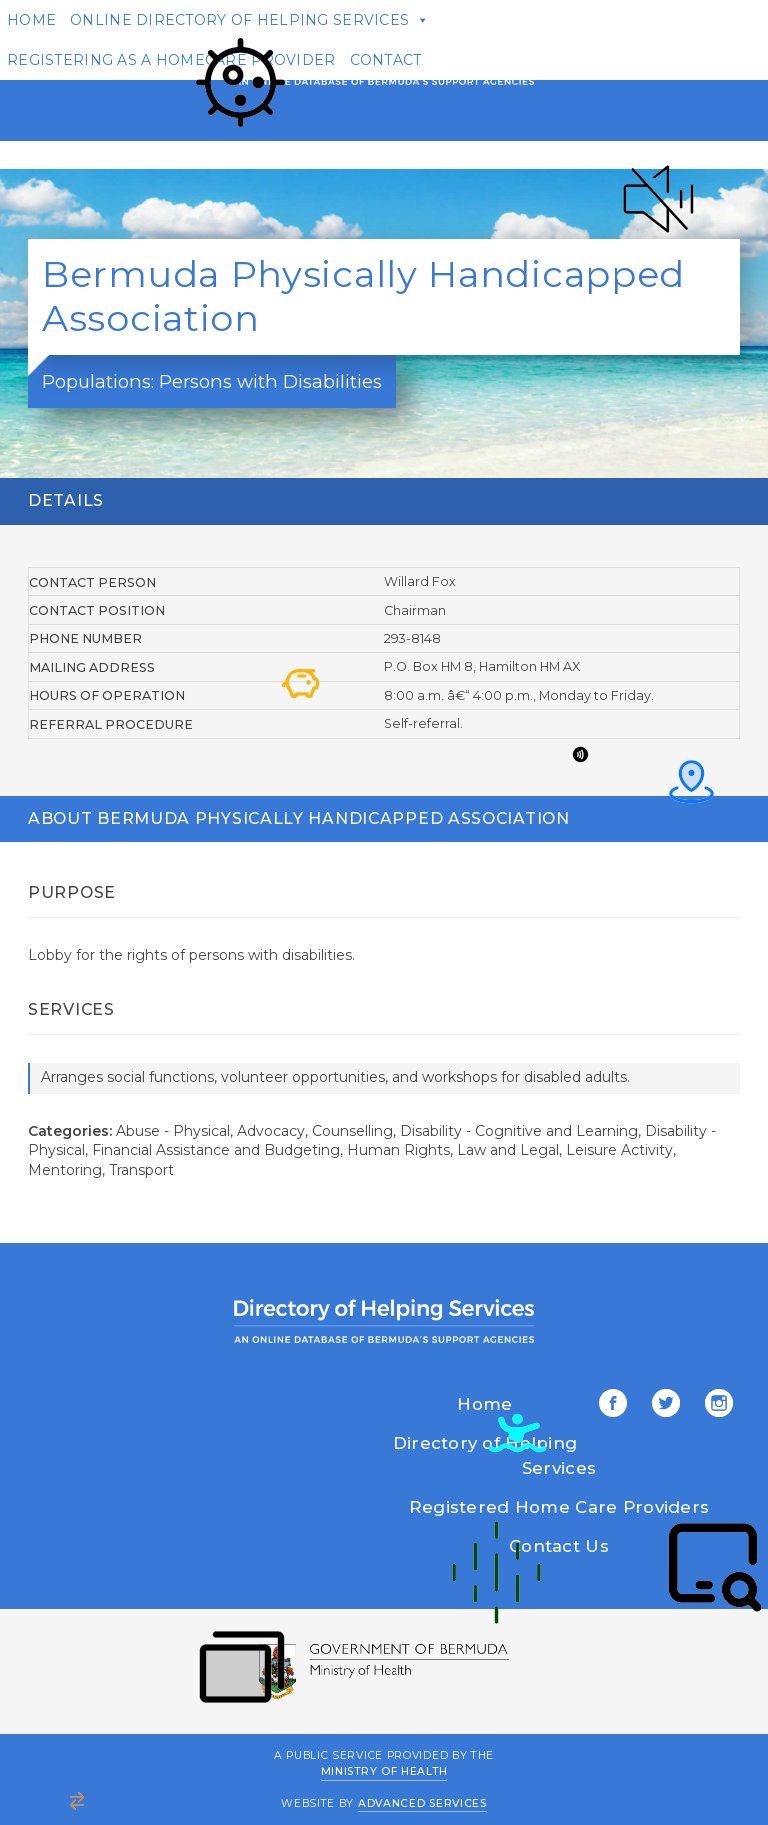 Image resolution: width=768 pixels, height=1825 pixels. Describe the element at coordinates (580, 754) in the screenshot. I see `tap to pay with contactless payment` at that location.